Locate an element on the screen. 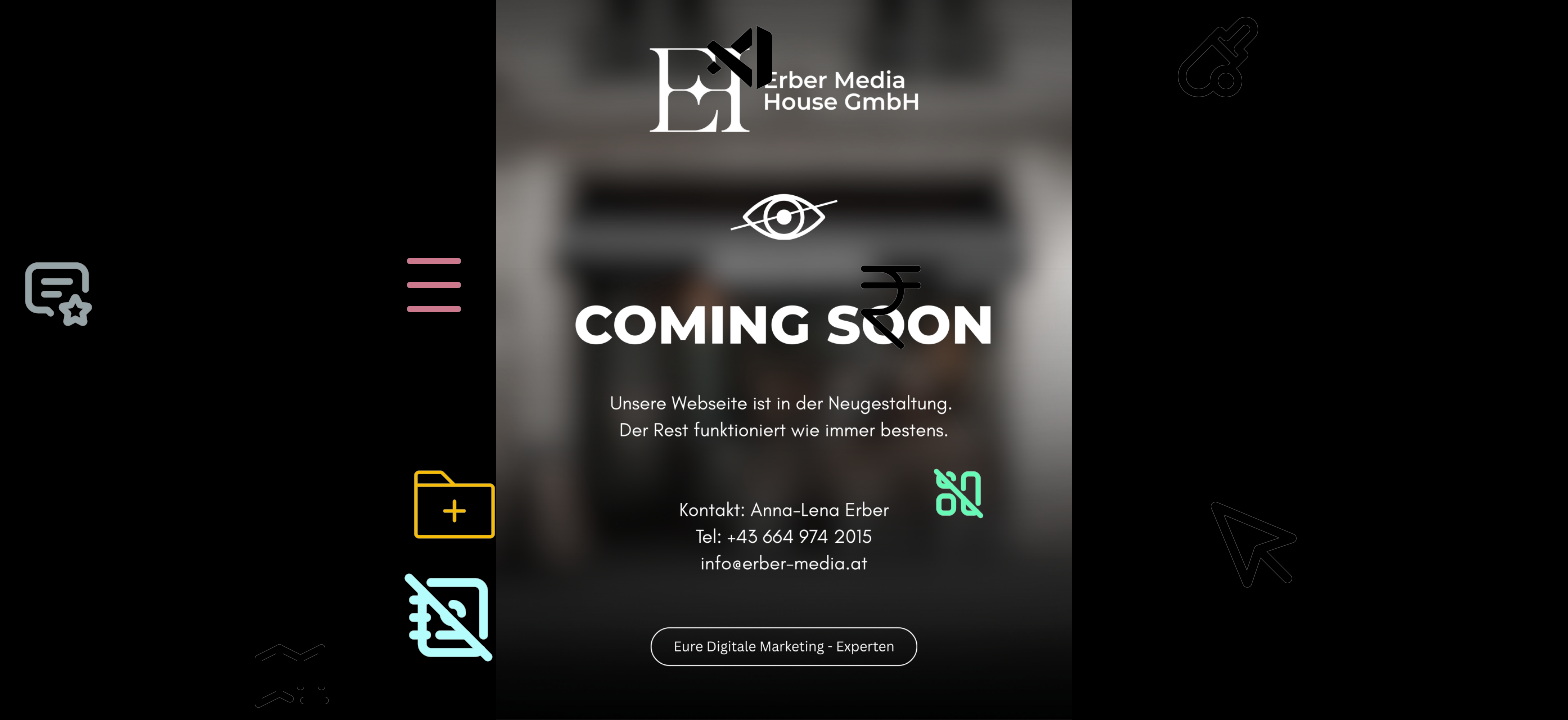 This screenshot has width=1568, height=720. create a new folder is located at coordinates (454, 504).